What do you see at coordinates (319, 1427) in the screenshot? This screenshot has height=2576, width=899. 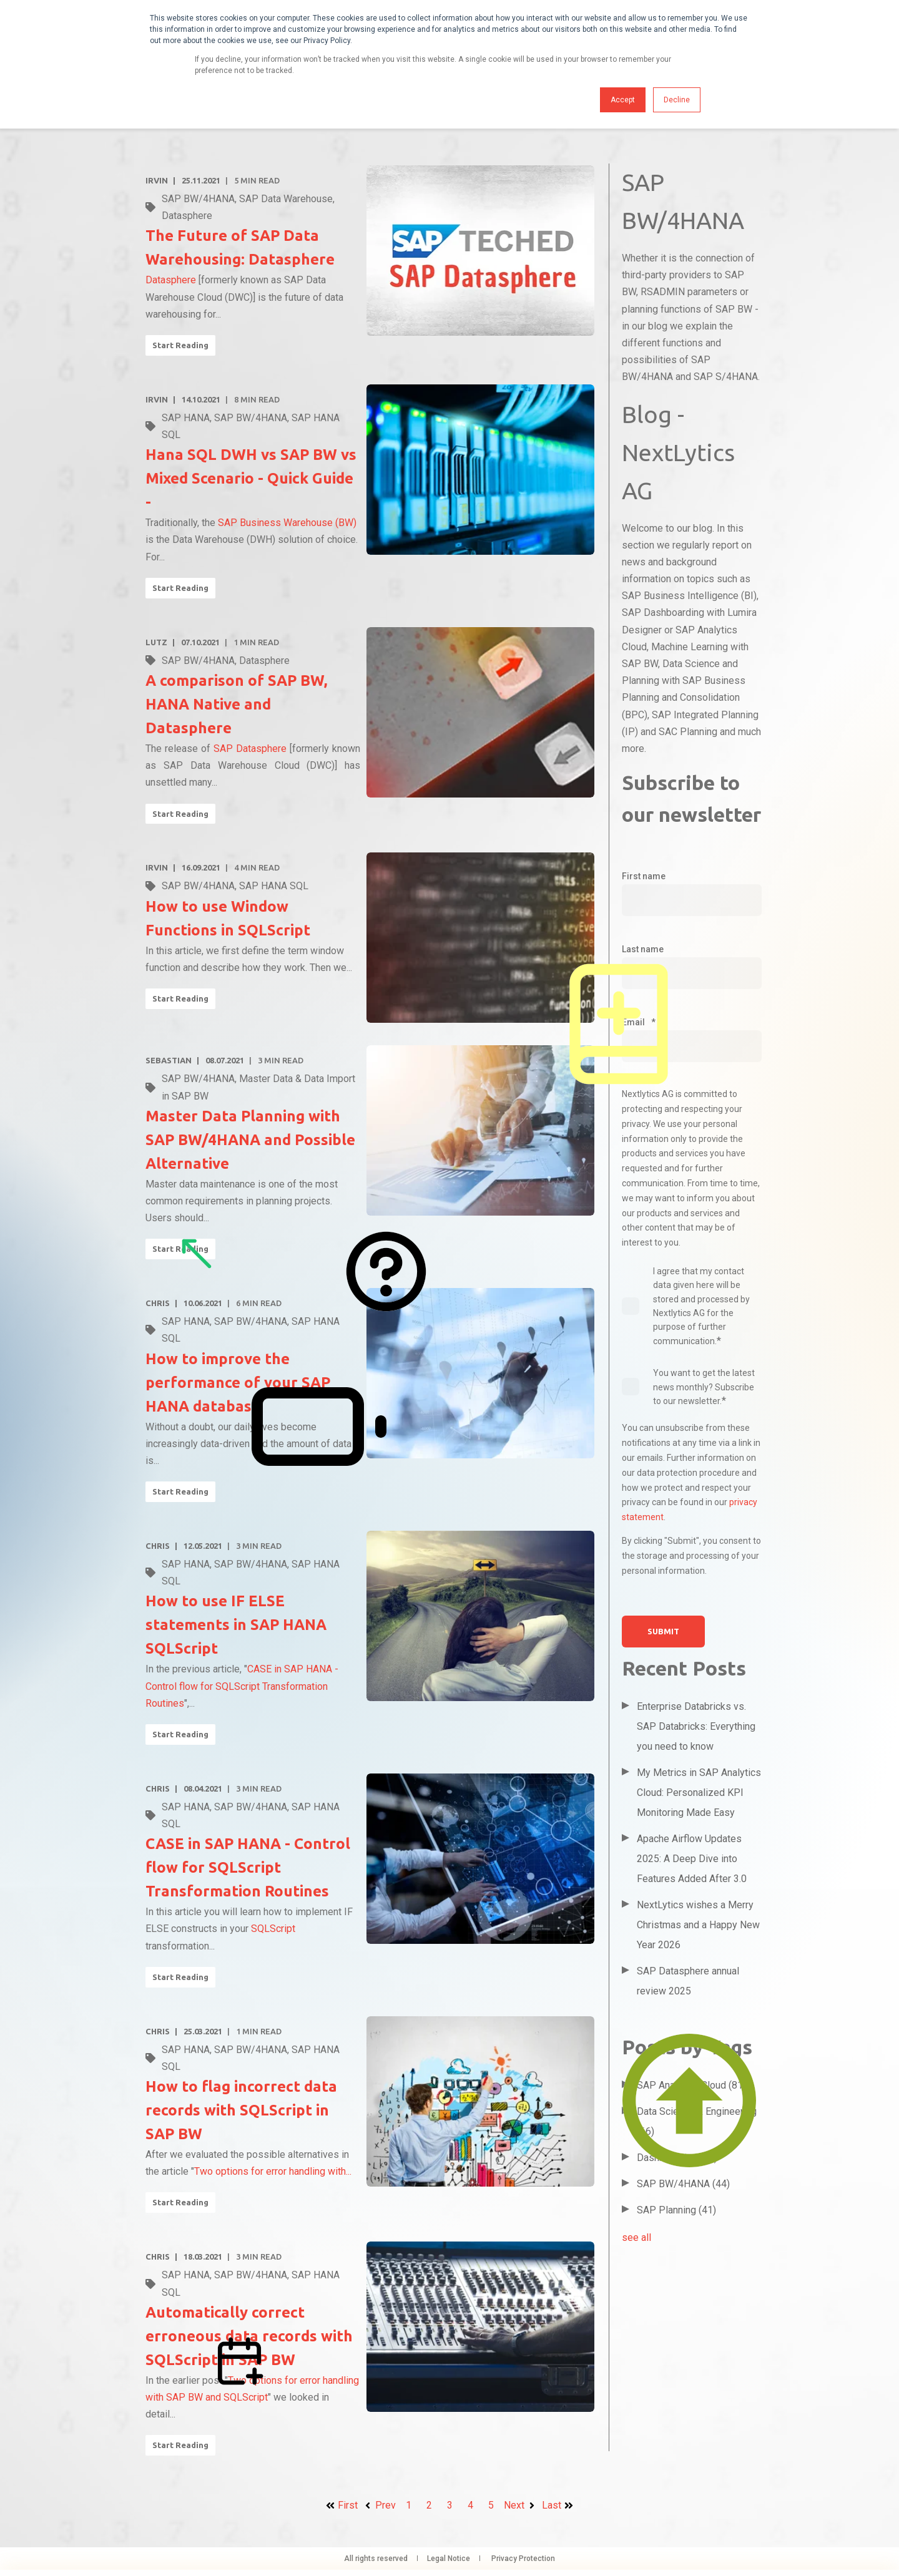 I see `indicates current battery level` at bounding box center [319, 1427].